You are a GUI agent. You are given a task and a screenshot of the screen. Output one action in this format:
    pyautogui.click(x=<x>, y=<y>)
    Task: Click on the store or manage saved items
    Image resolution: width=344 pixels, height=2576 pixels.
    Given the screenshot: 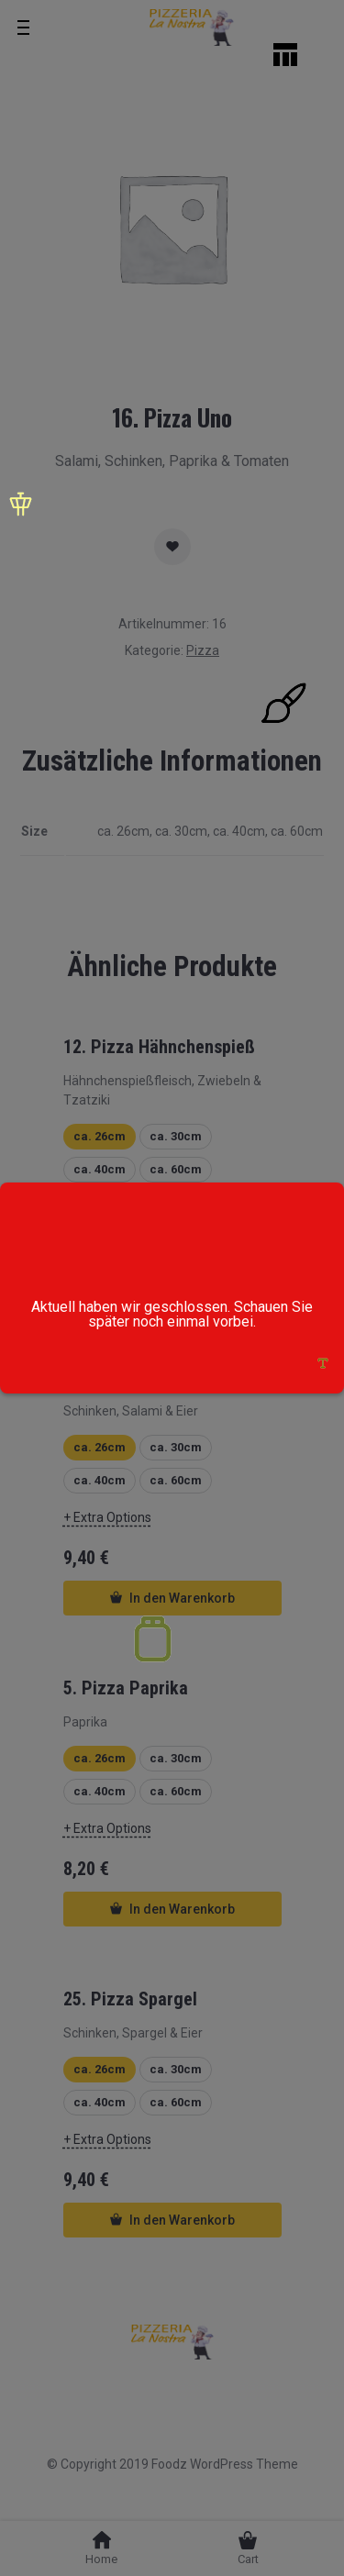 What is the action you would take?
    pyautogui.click(x=152, y=1638)
    